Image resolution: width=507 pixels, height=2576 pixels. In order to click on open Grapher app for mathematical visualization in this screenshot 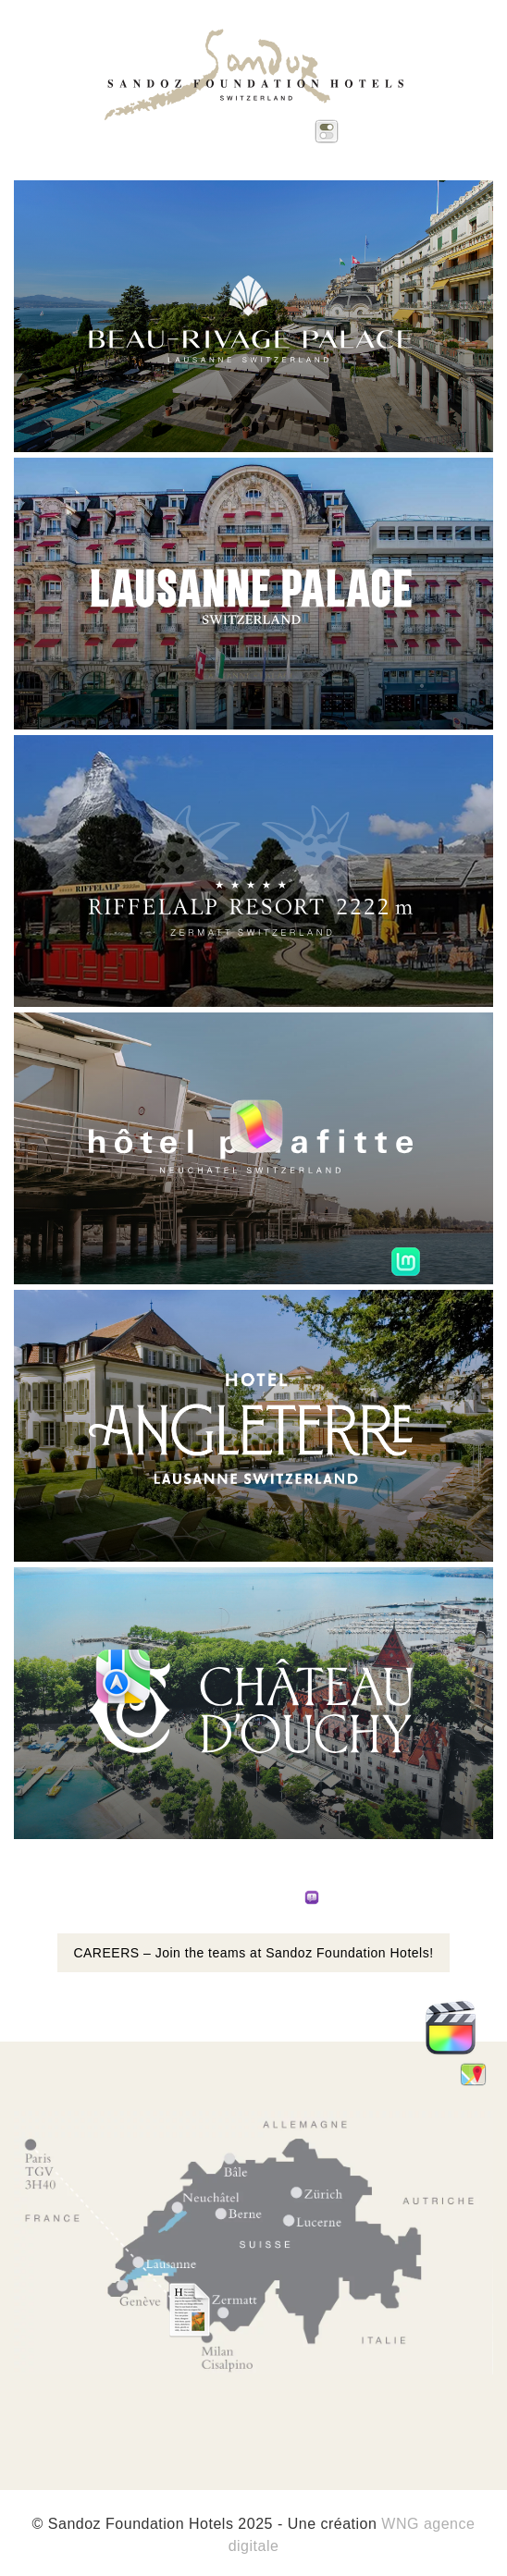, I will do `click(256, 1126)`.